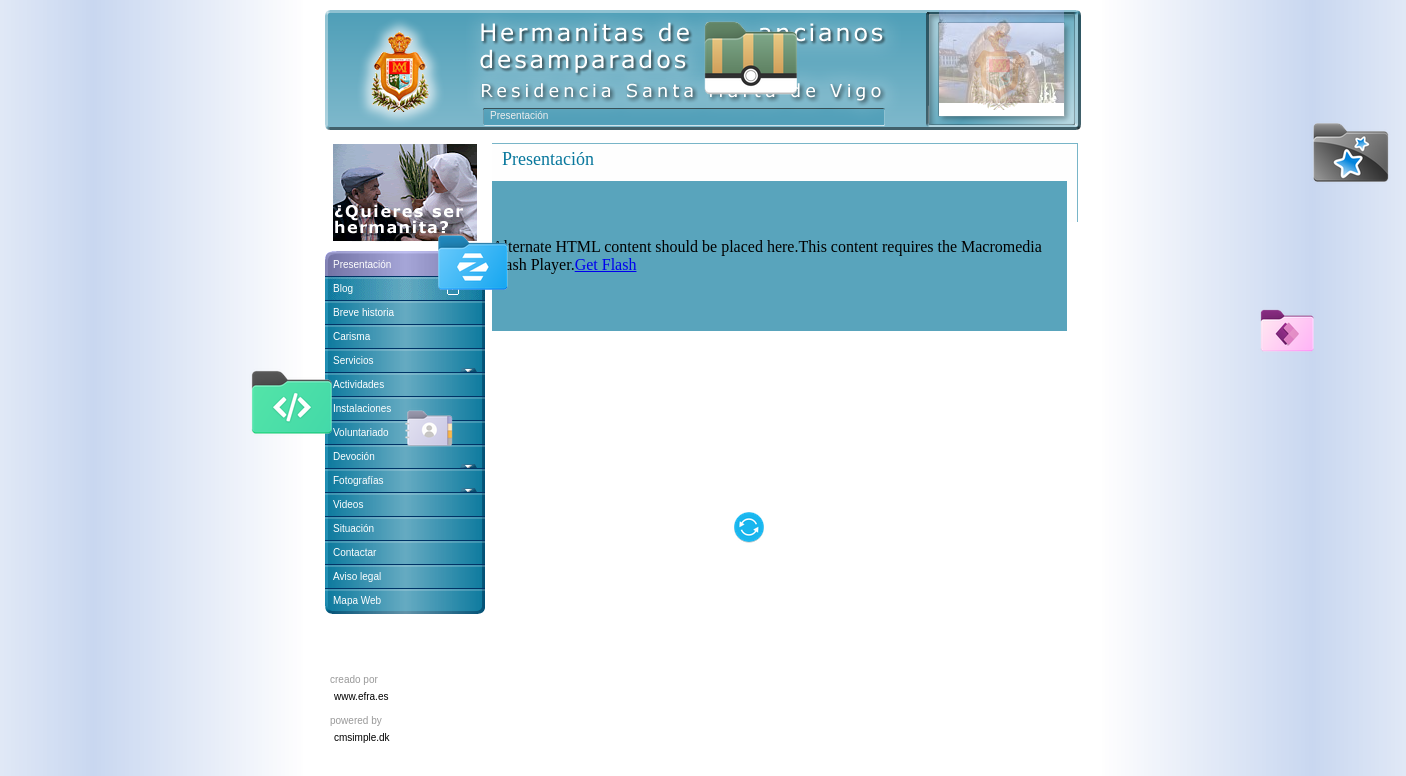 The image size is (1406, 776). I want to click on open programming projects folder, so click(291, 404).